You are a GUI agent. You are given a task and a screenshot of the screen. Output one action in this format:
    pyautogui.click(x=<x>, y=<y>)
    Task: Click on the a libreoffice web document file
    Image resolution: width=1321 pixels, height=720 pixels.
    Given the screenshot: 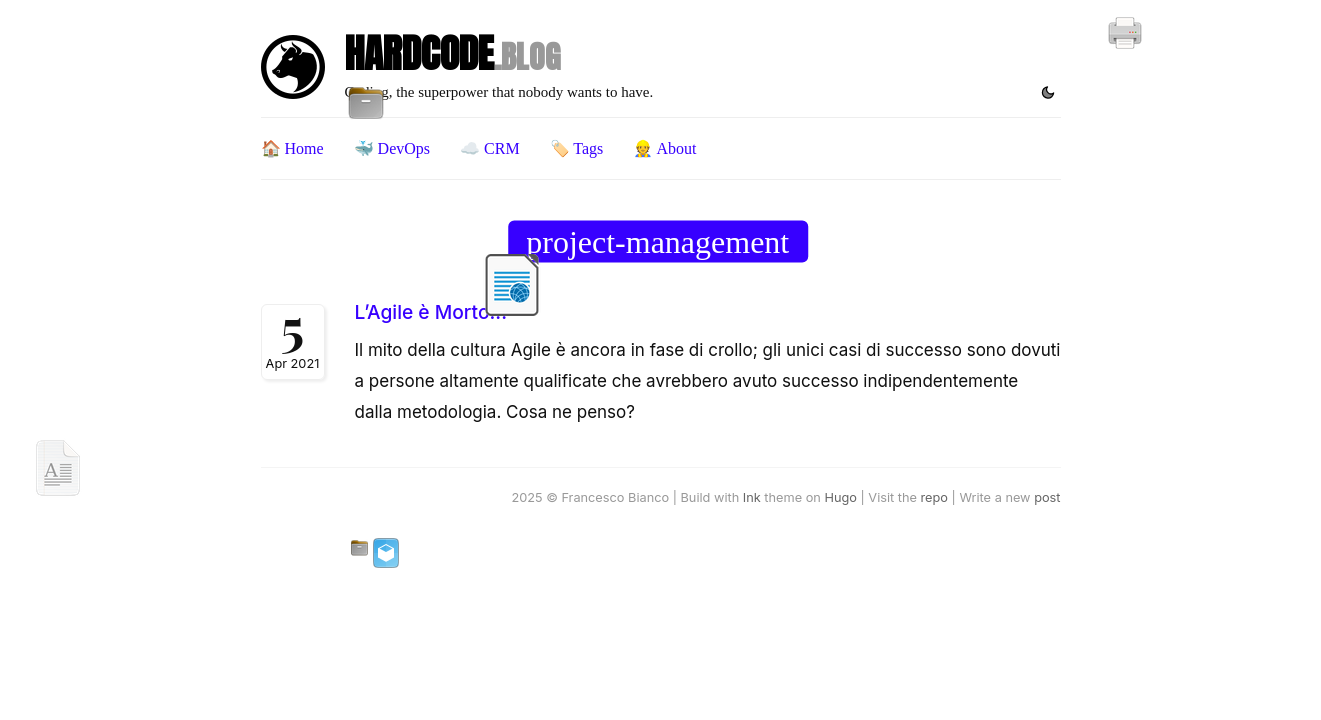 What is the action you would take?
    pyautogui.click(x=512, y=285)
    